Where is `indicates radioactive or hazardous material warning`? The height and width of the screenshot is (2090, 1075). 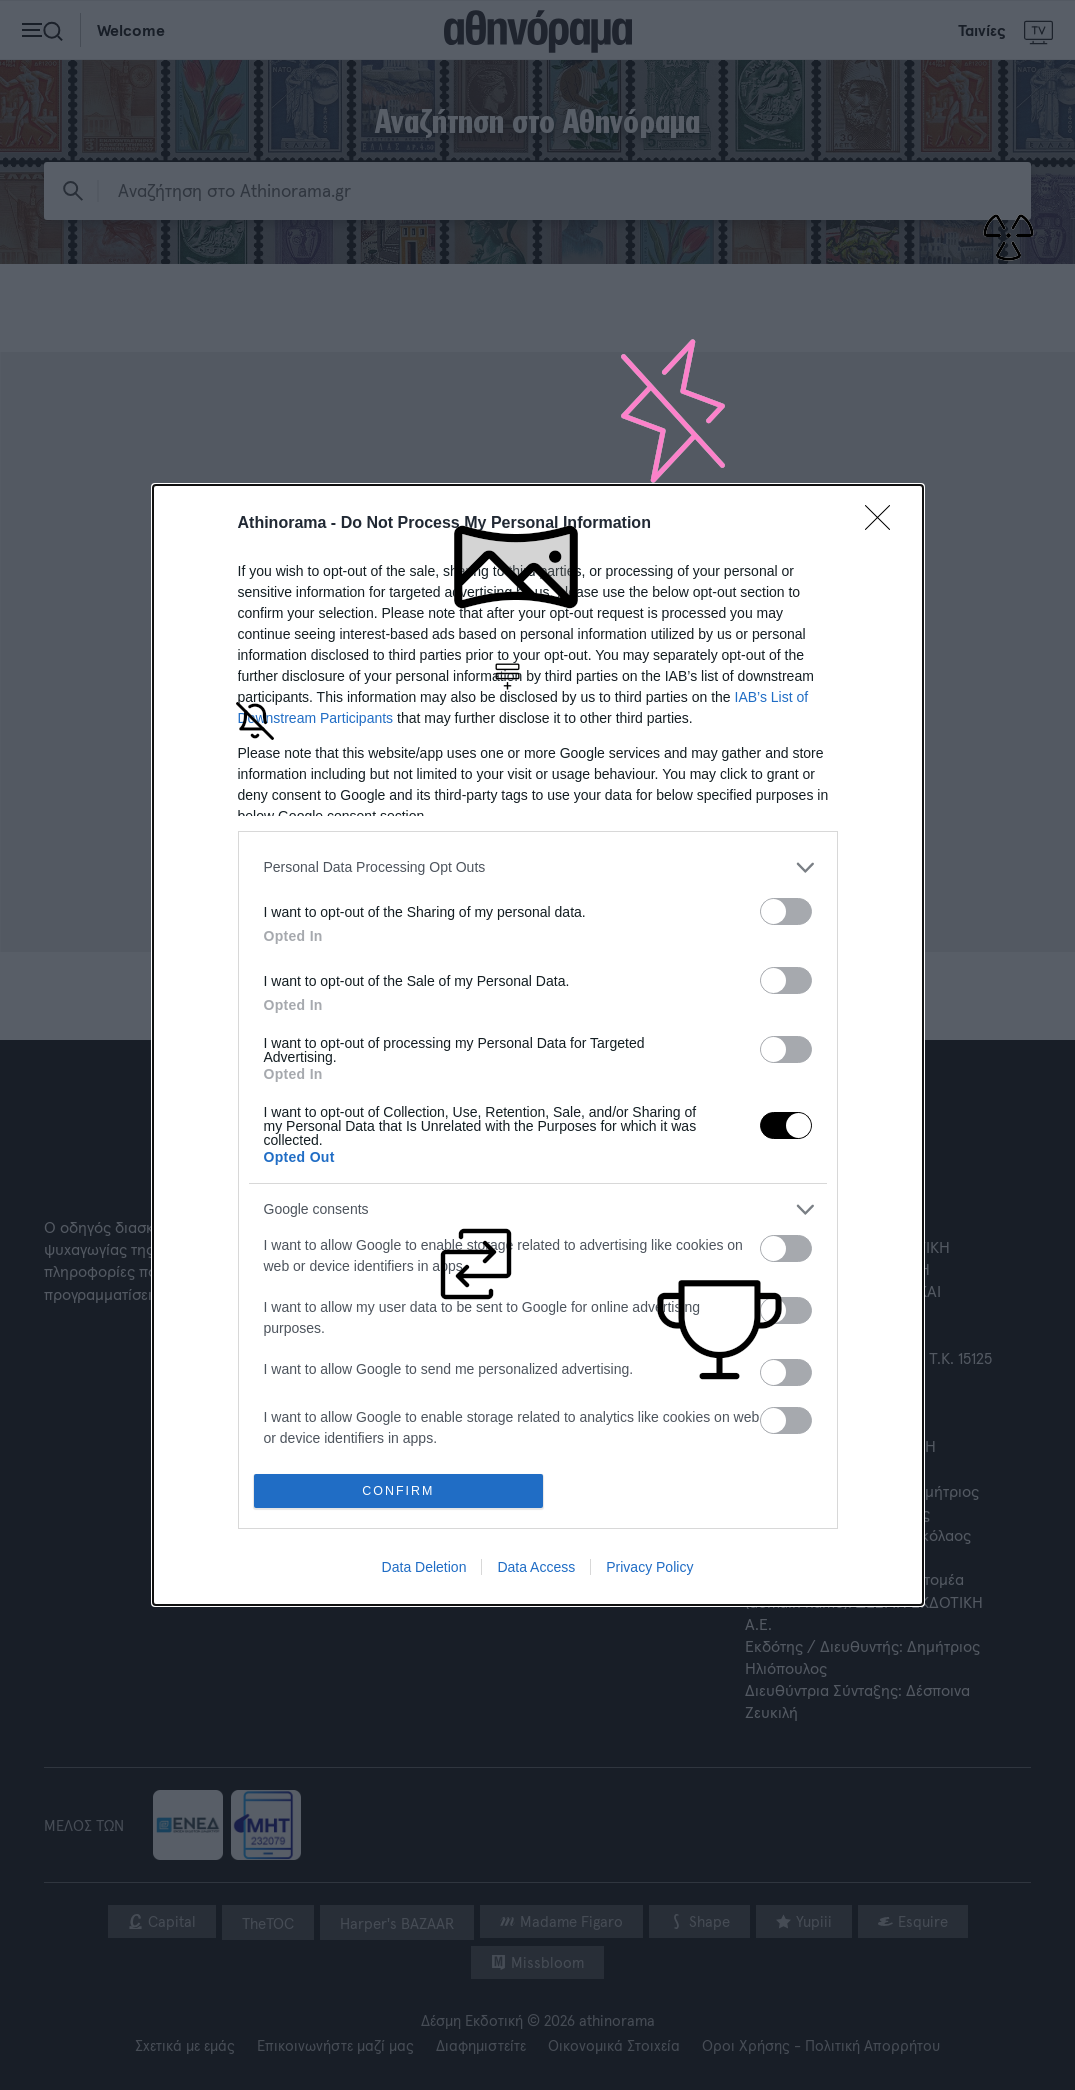
indicates radioactive or hazardous material warning is located at coordinates (1008, 235).